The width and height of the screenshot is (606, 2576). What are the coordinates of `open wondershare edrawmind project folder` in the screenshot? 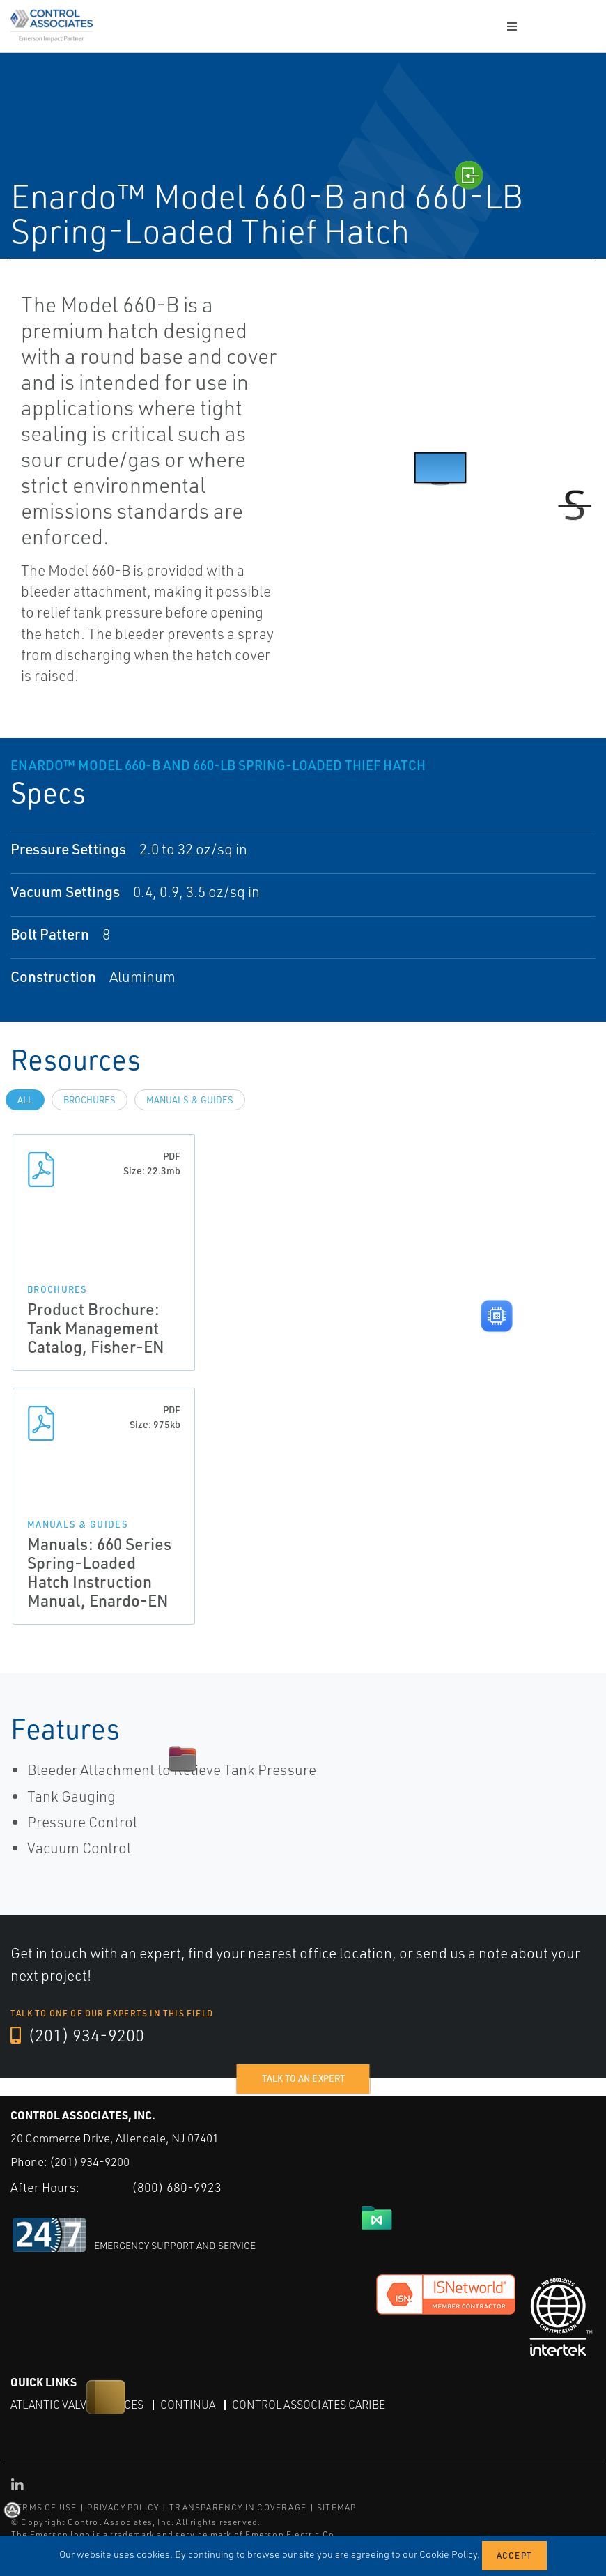 It's located at (376, 2218).